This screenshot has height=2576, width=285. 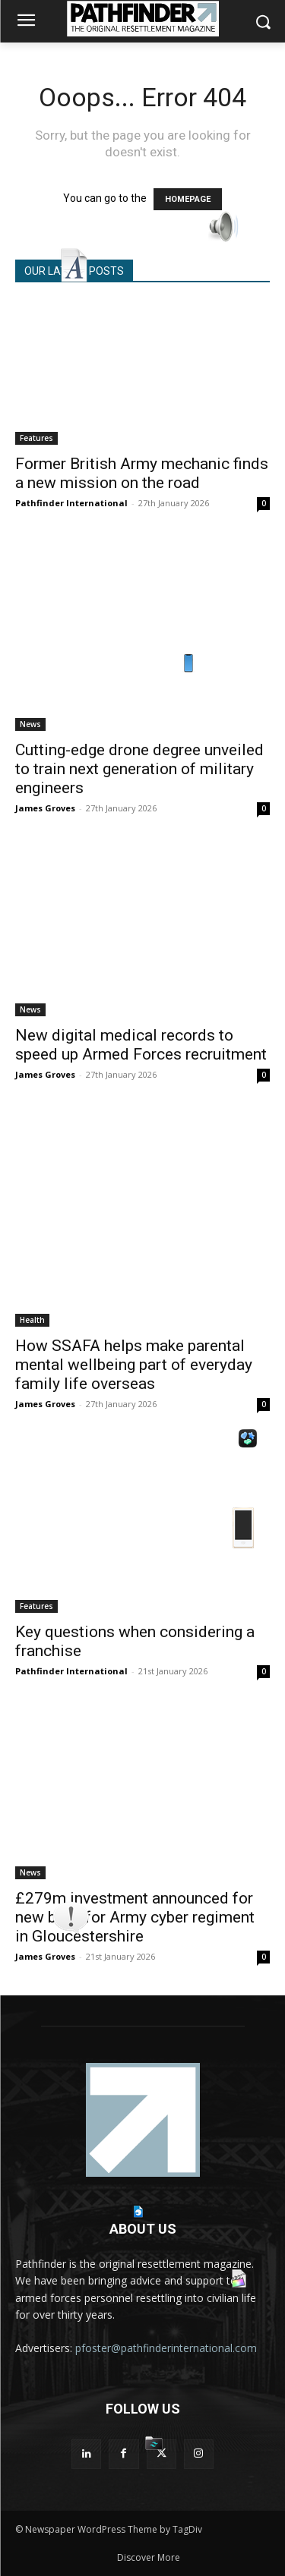 I want to click on create a new video project in iMovie, so click(x=239, y=2278).